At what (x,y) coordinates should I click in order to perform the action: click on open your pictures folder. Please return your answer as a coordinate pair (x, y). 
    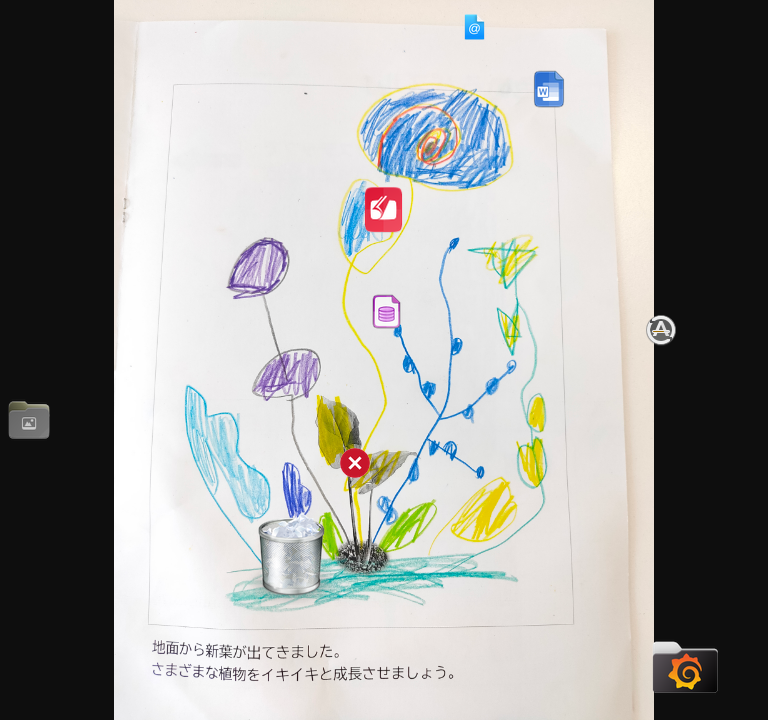
    Looking at the image, I should click on (29, 420).